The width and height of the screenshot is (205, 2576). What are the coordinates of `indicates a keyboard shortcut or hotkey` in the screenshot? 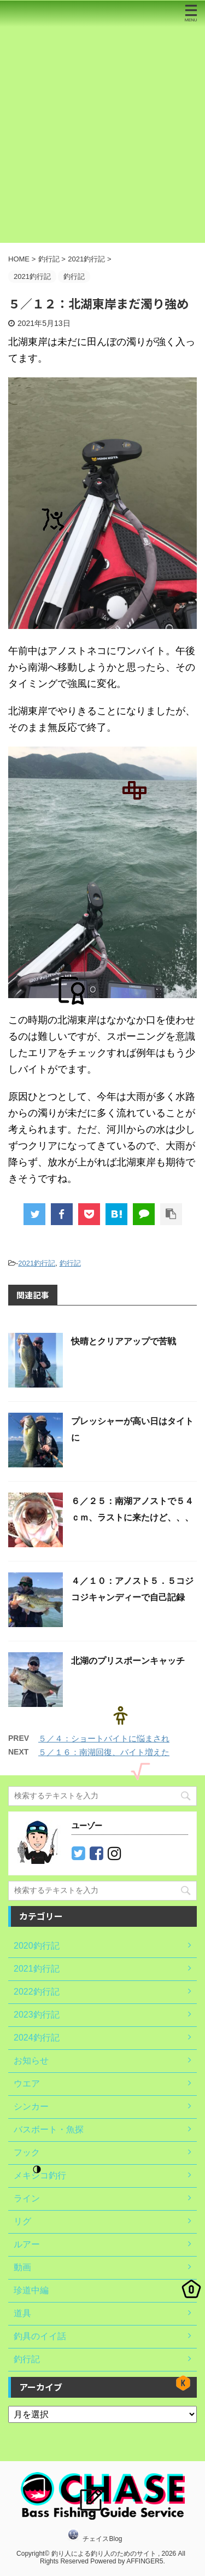 It's located at (183, 2383).